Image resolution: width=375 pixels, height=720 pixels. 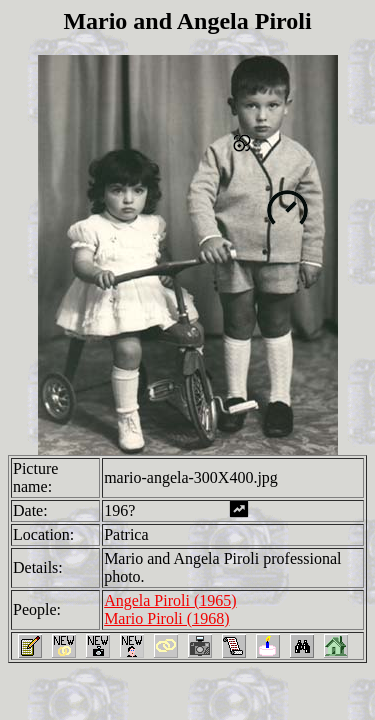 I want to click on swap or exchange tokens/cryptocurrency, so click(x=242, y=143).